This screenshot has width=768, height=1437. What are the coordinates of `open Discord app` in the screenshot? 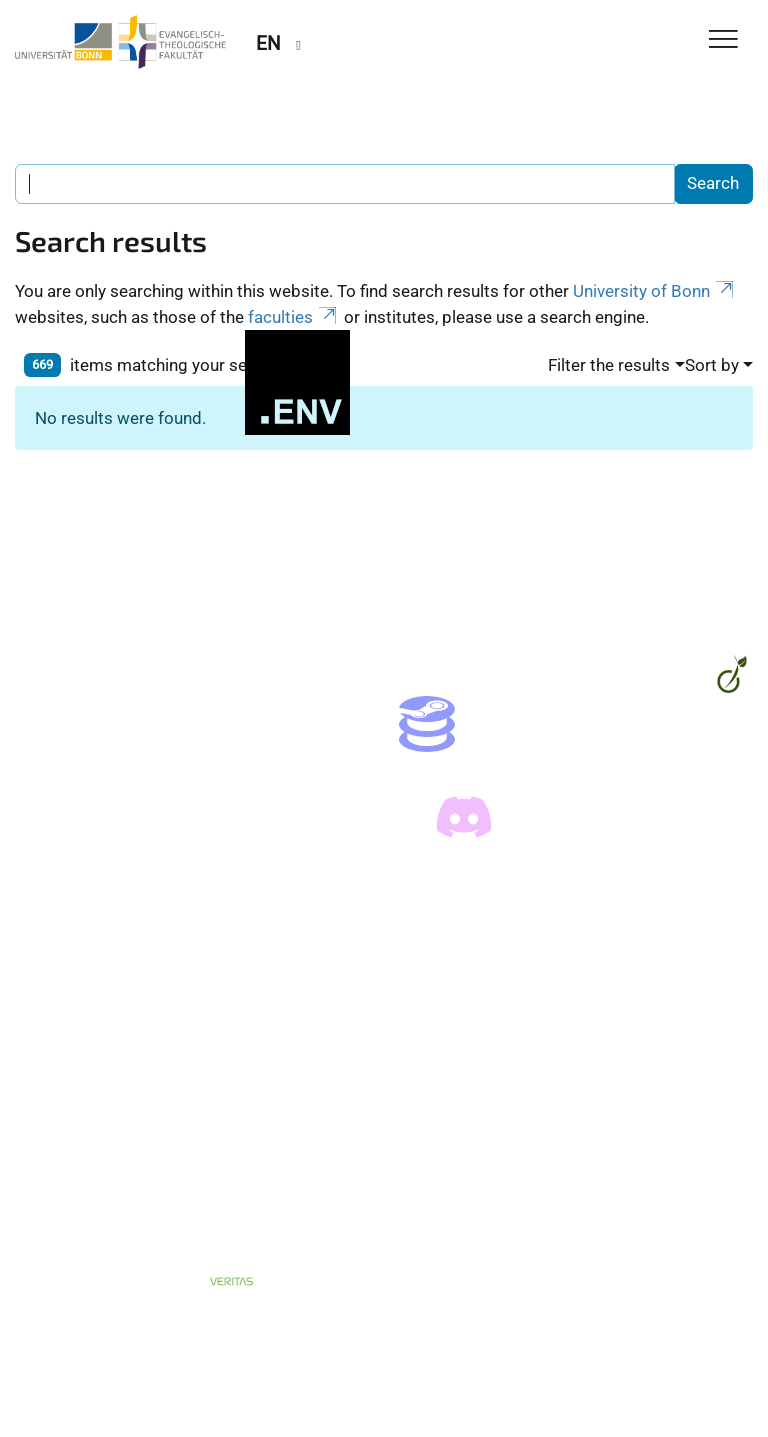 It's located at (464, 817).